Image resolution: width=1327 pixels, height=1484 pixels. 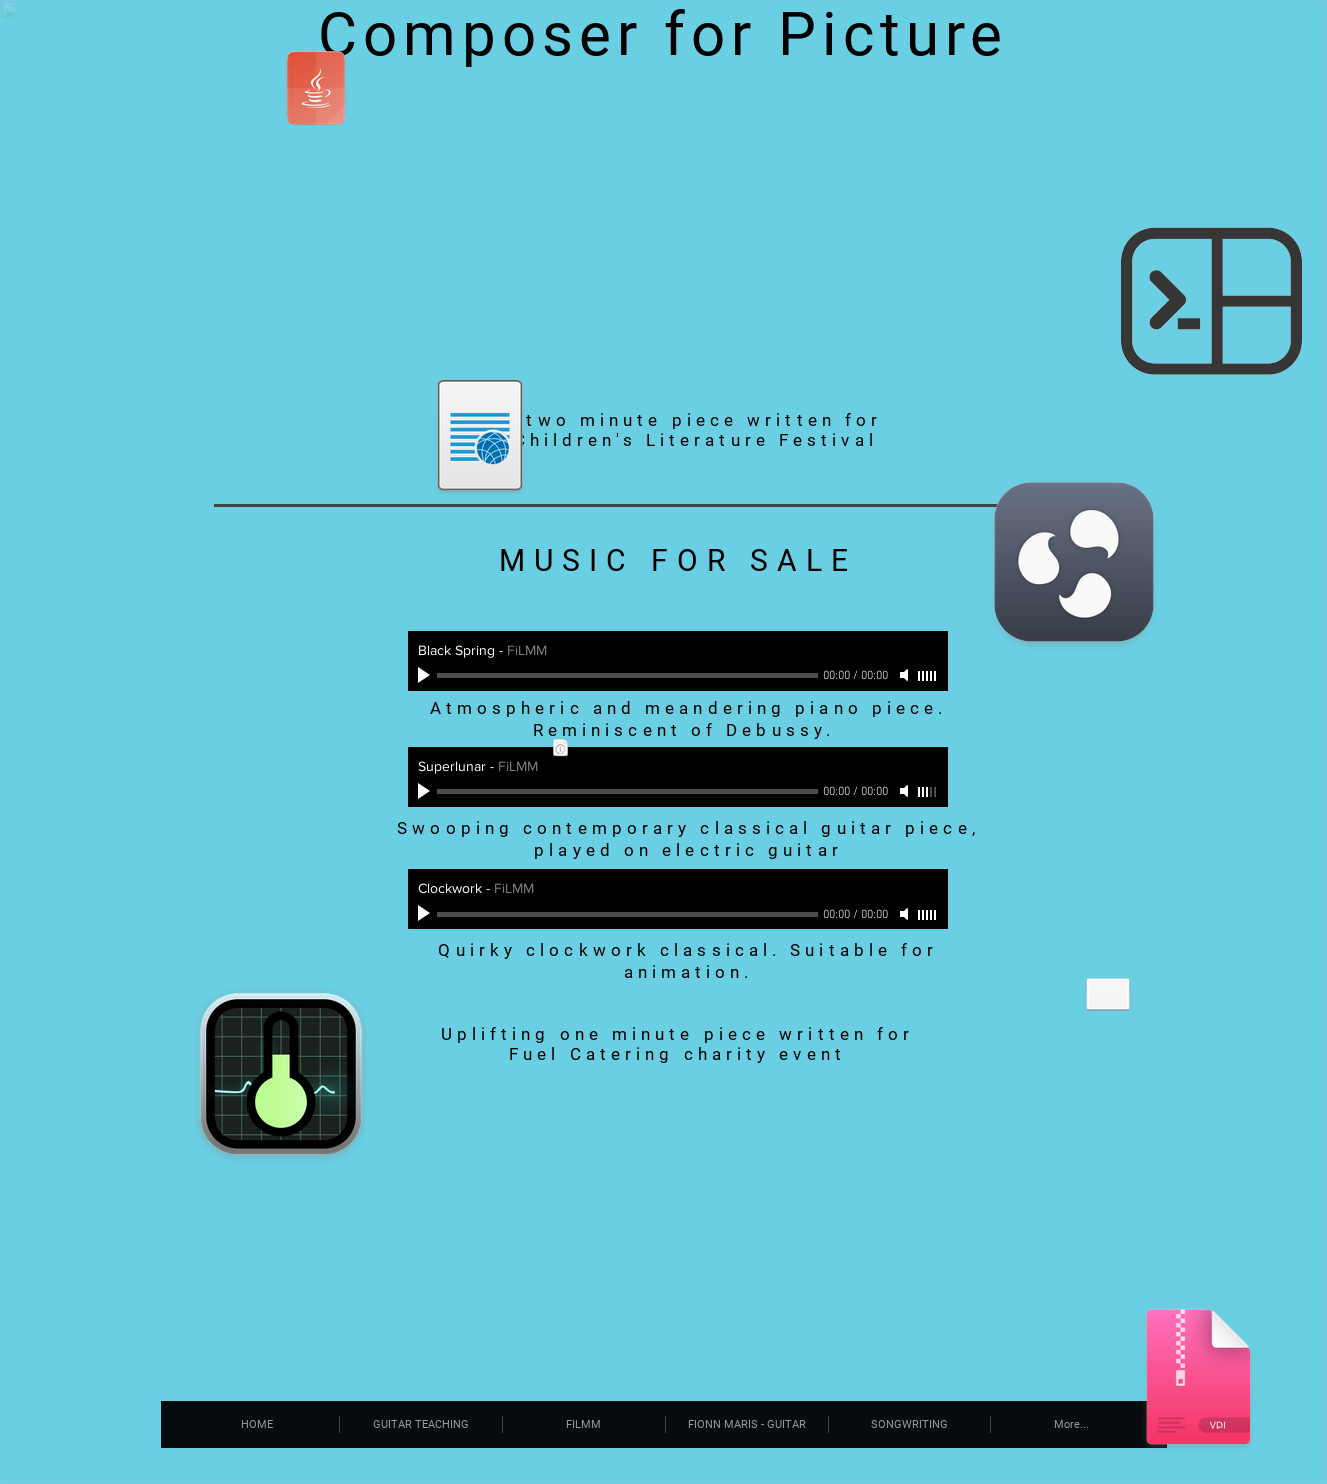 I want to click on open thermal monitor app, so click(x=281, y=1074).